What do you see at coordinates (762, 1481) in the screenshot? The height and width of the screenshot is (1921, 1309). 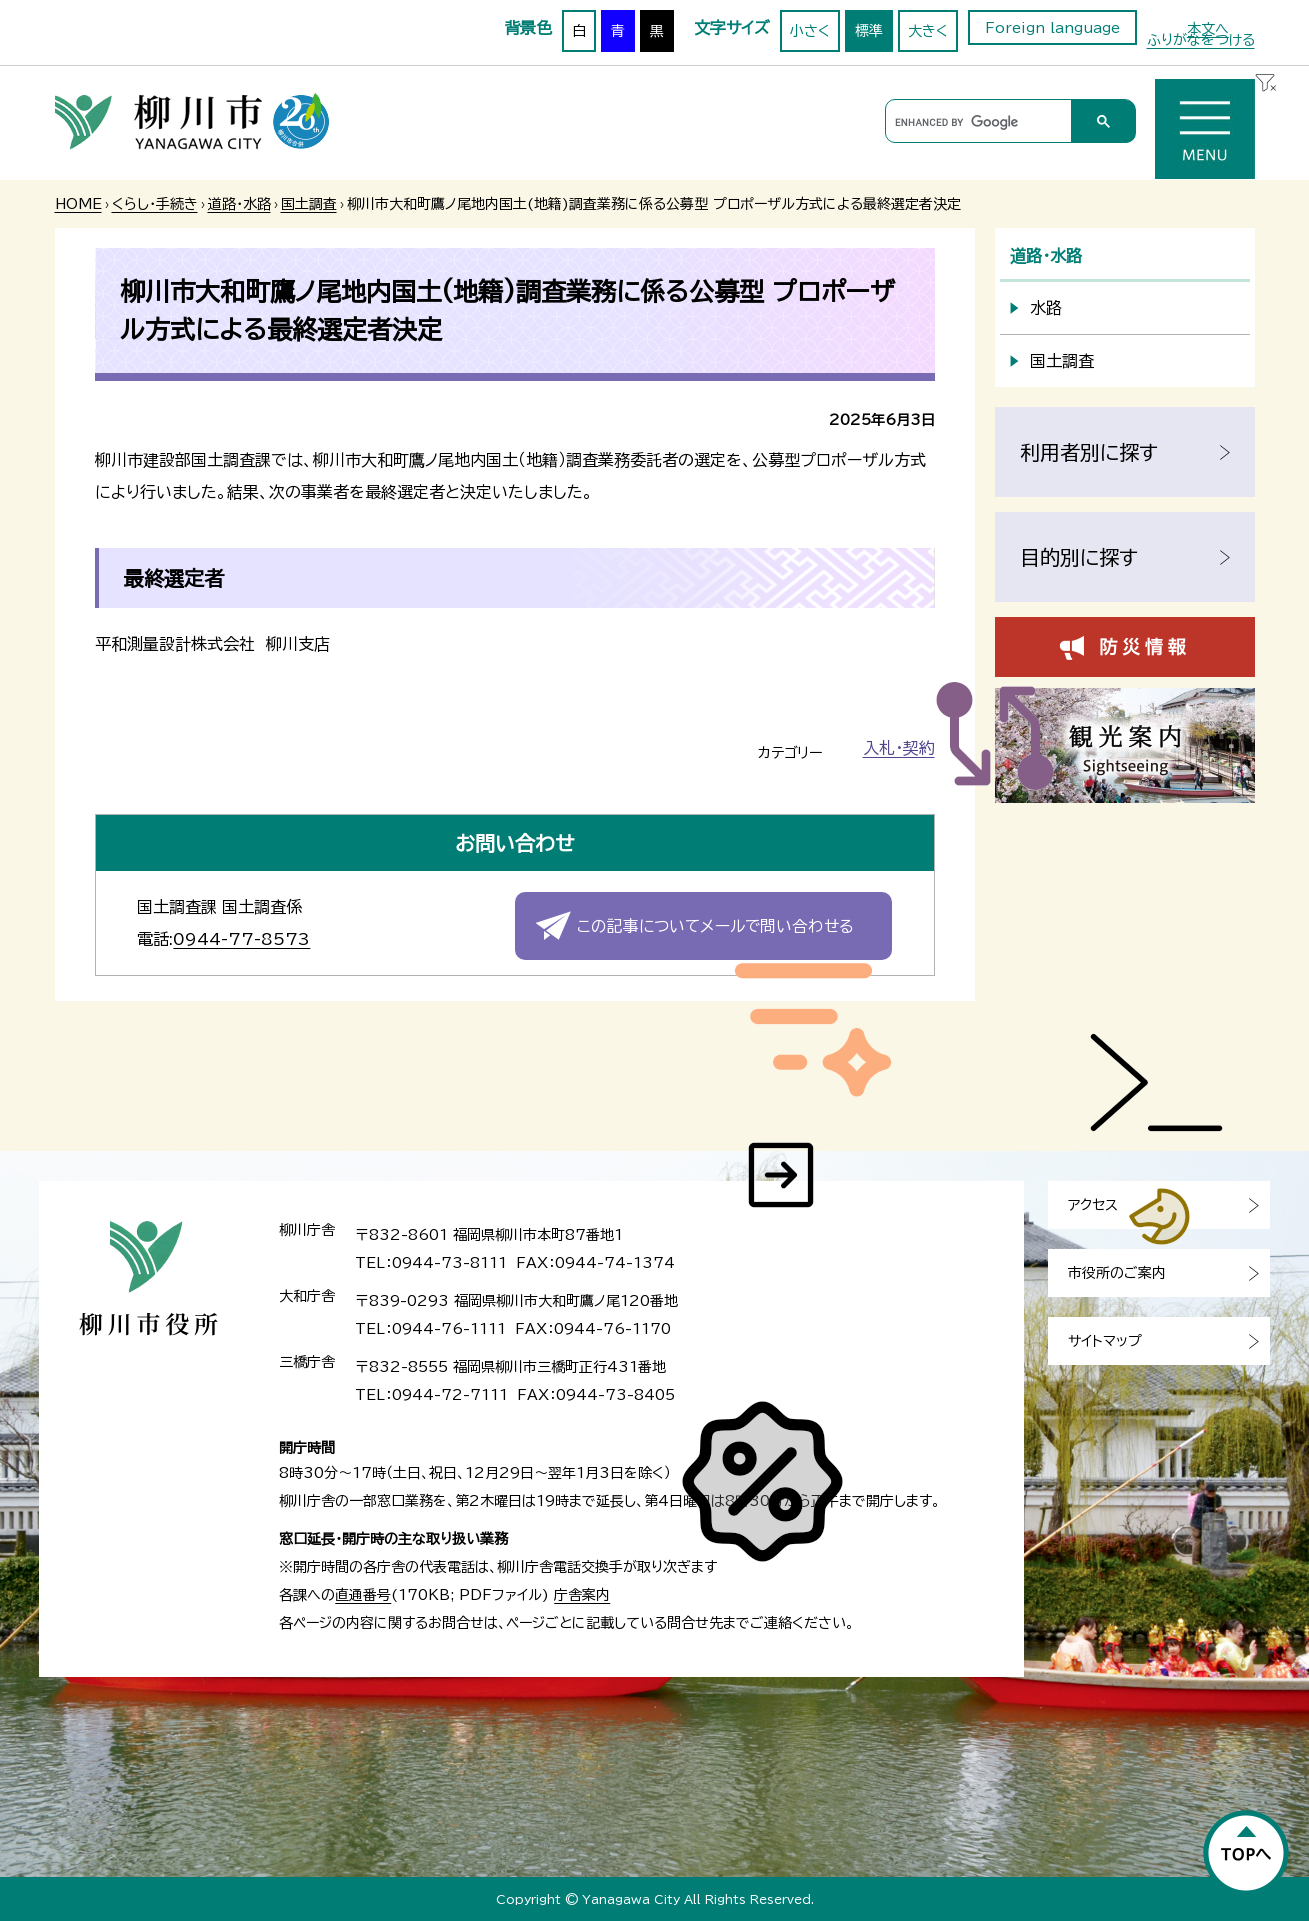 I see `view available discounts or promotions` at bounding box center [762, 1481].